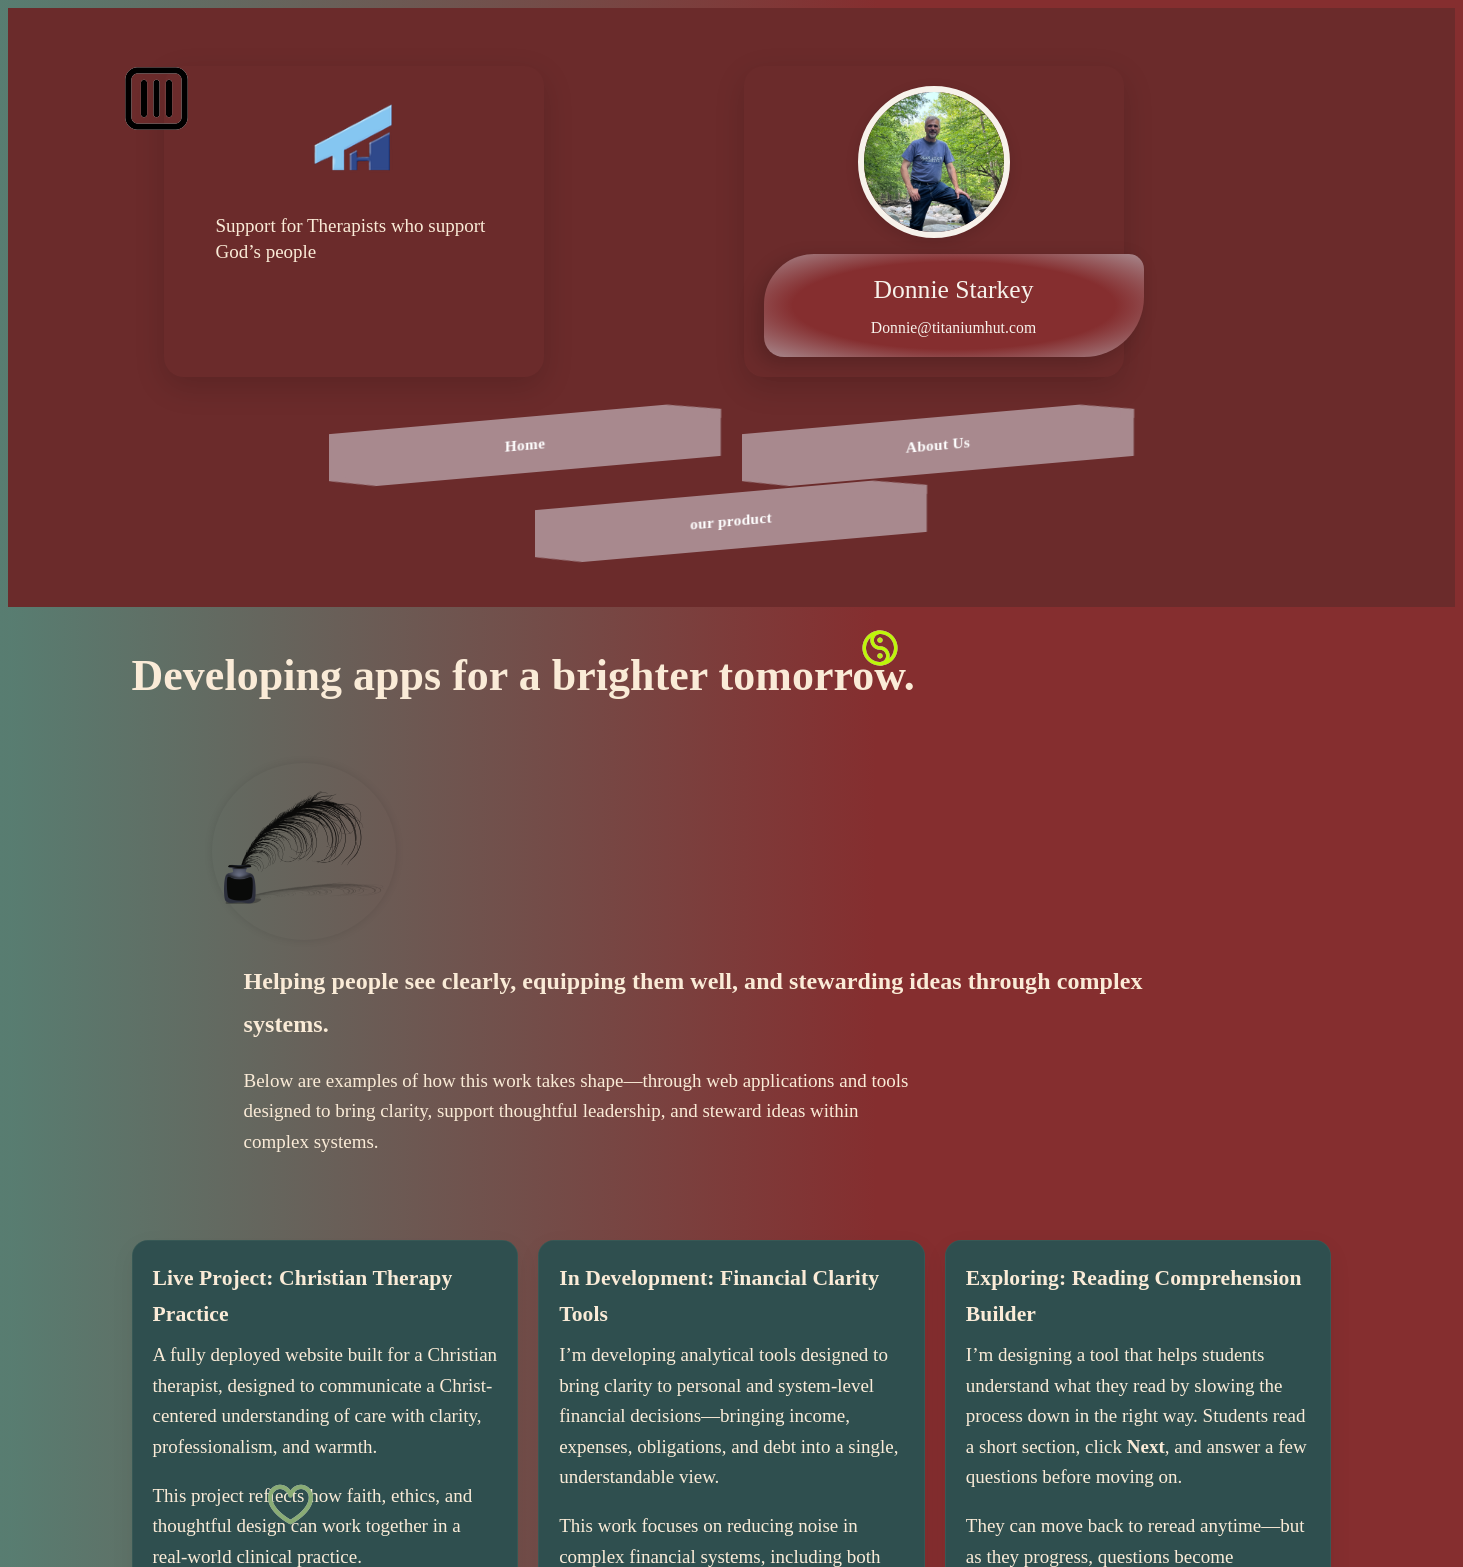  What do you see at coordinates (290, 1504) in the screenshot?
I see `like or favorite an item` at bounding box center [290, 1504].